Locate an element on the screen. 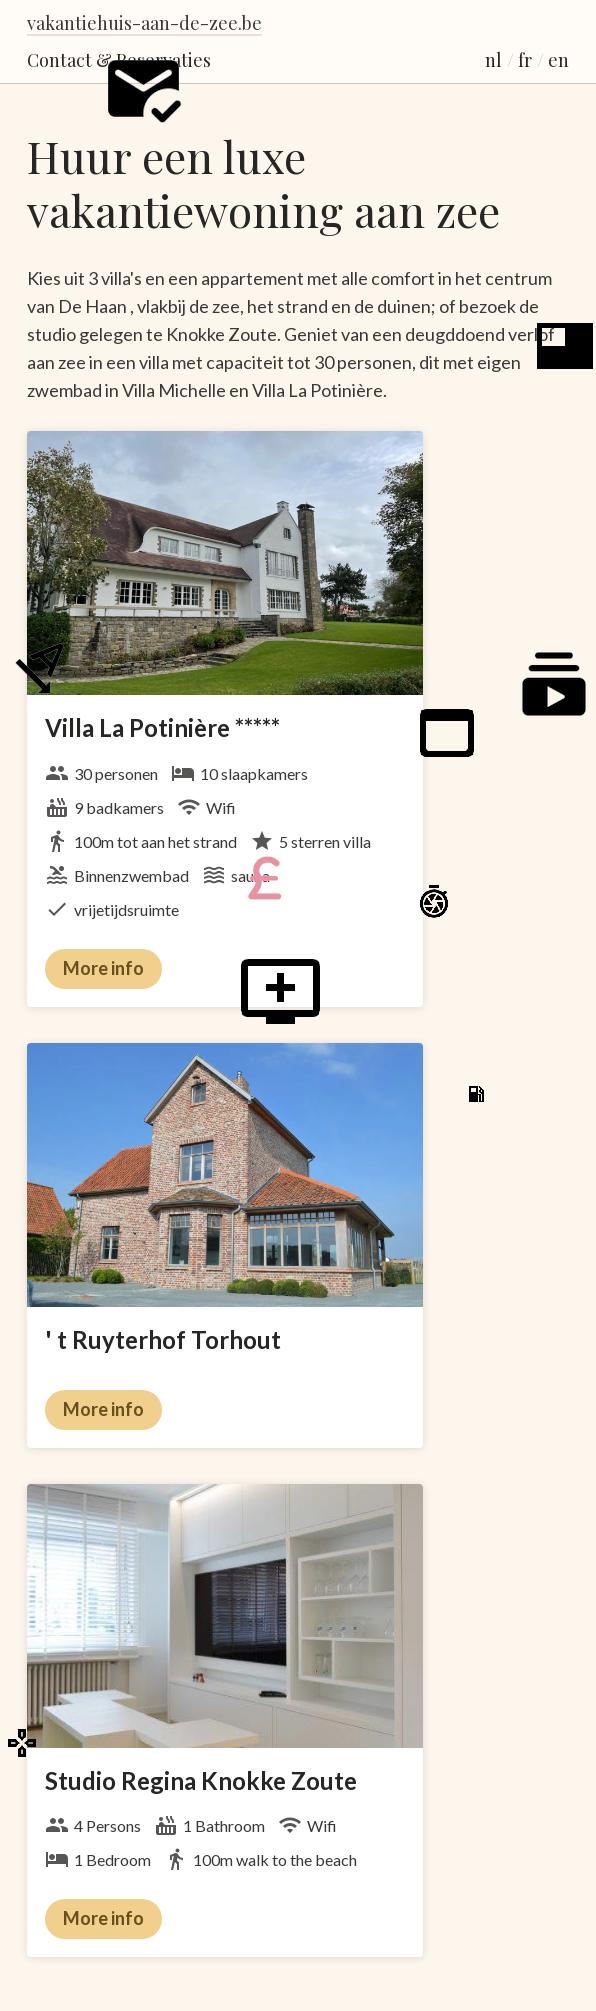 Image resolution: width=596 pixels, height=2011 pixels. indicates british pound currency is located at coordinates (265, 877).